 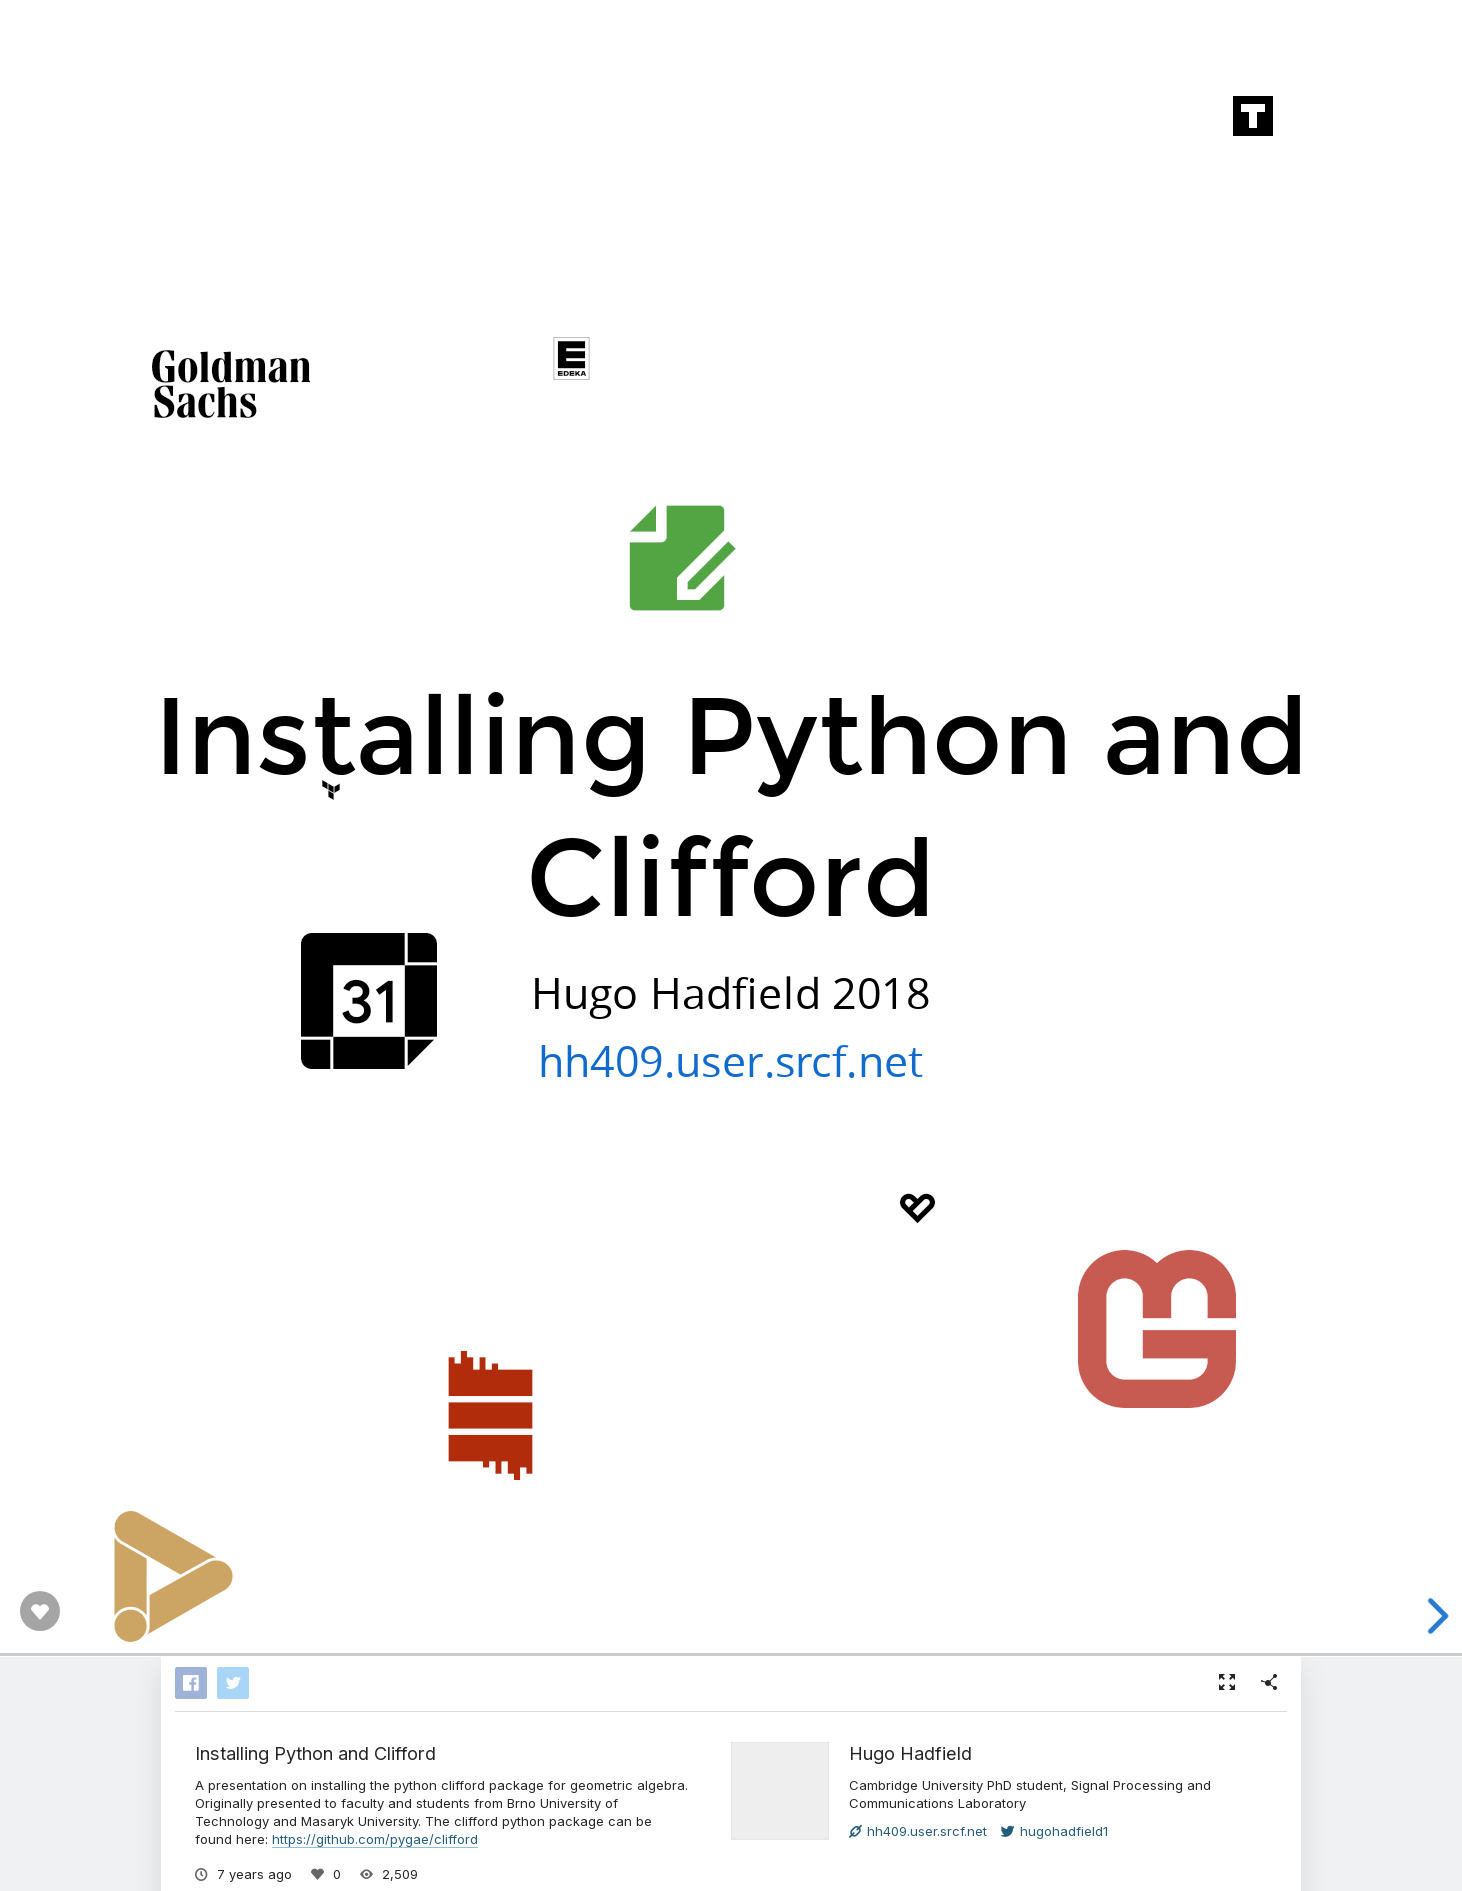 I want to click on Goldman Sachs company logo, so click(x=231, y=384).